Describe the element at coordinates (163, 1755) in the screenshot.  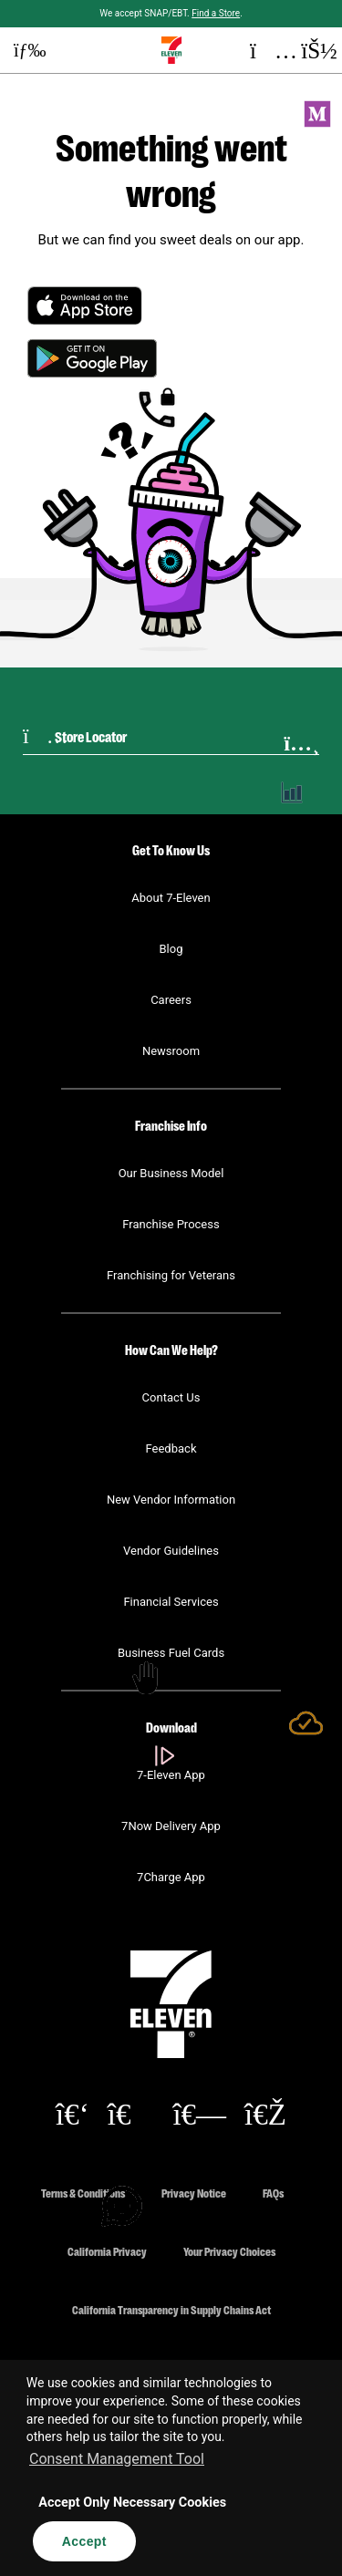
I see `continue debugging past current breakpoint` at that location.